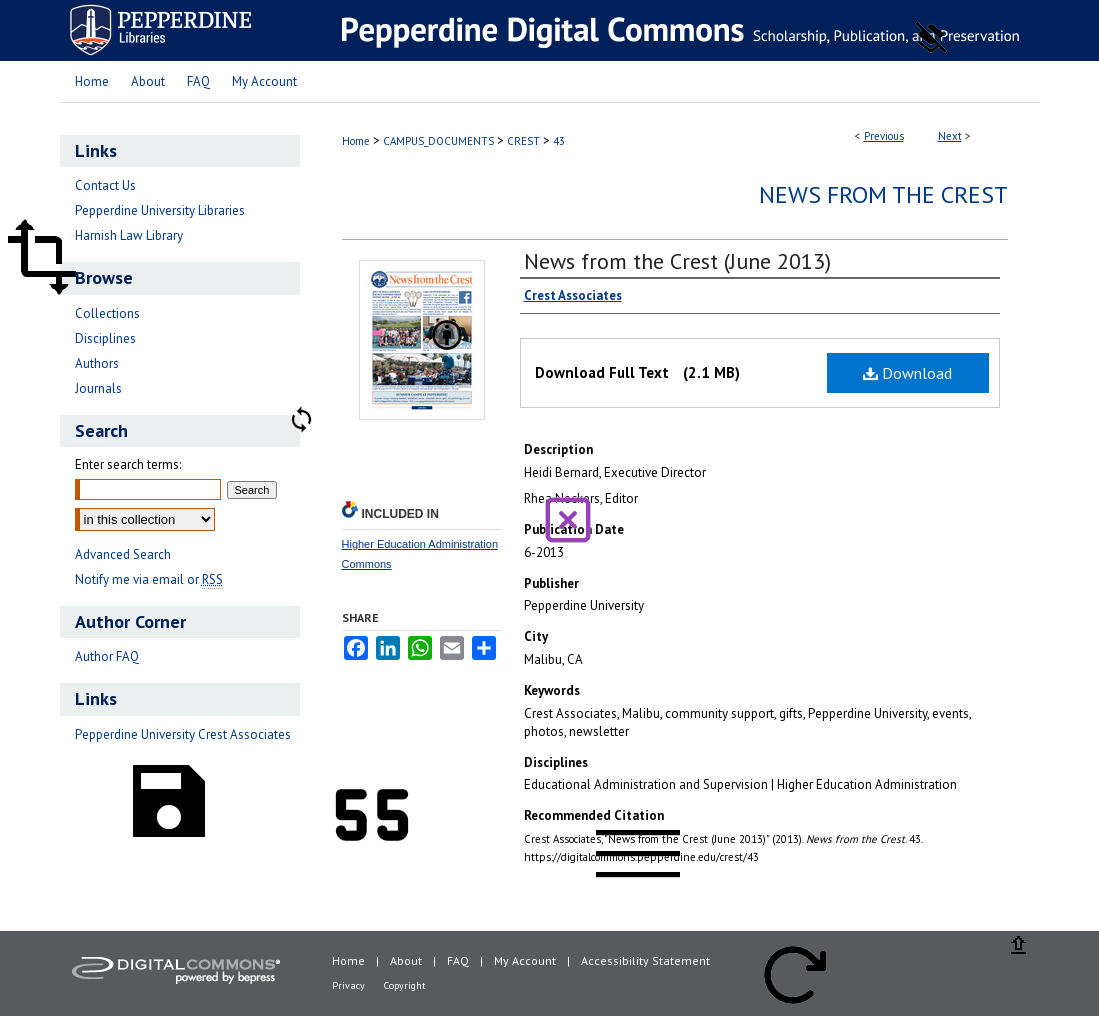 This screenshot has width=1099, height=1016. I want to click on transform or resize an image, so click(42, 257).